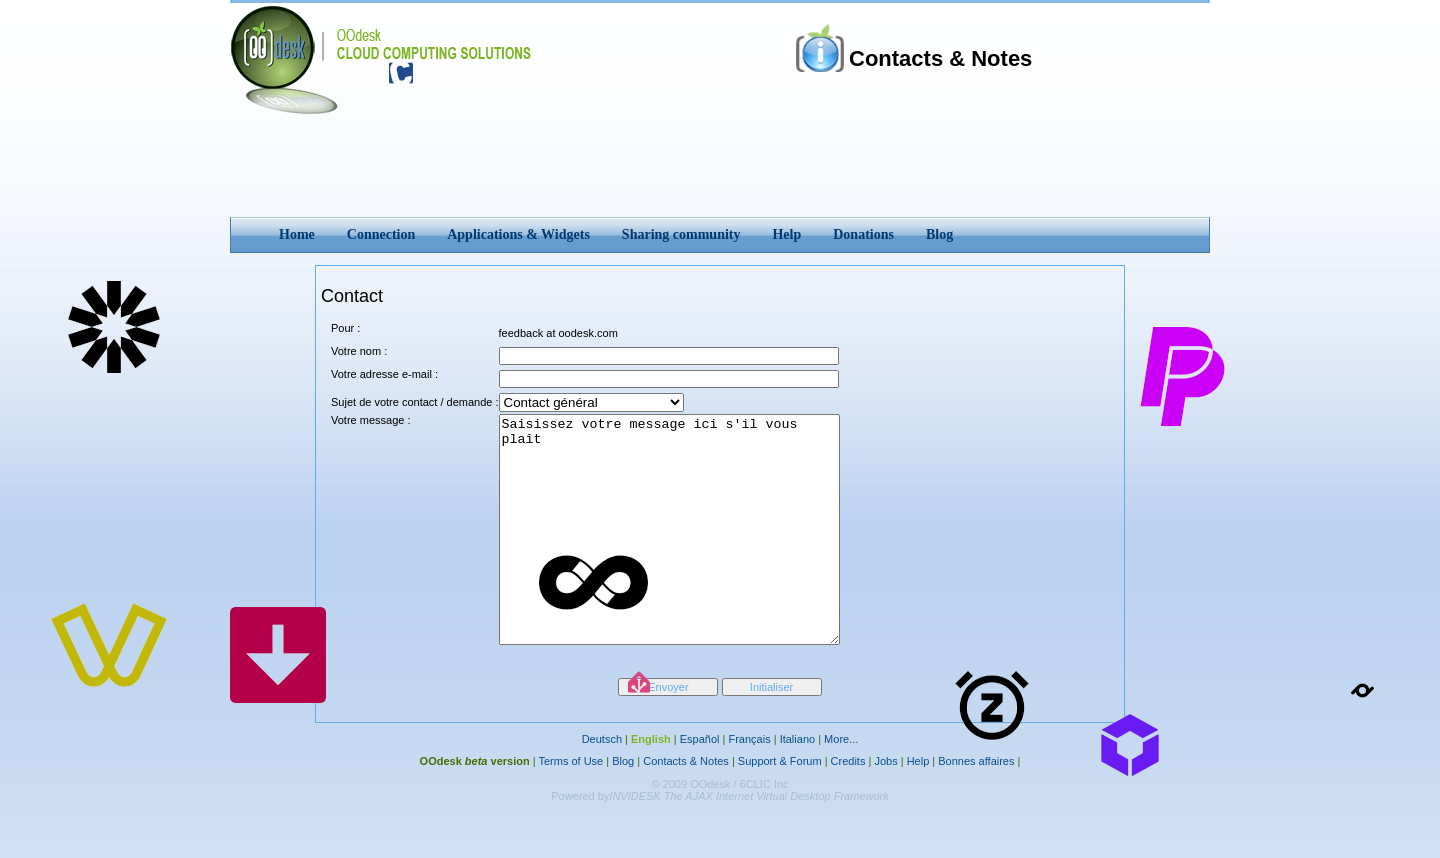 The height and width of the screenshot is (858, 1440). I want to click on download file or content, so click(278, 655).